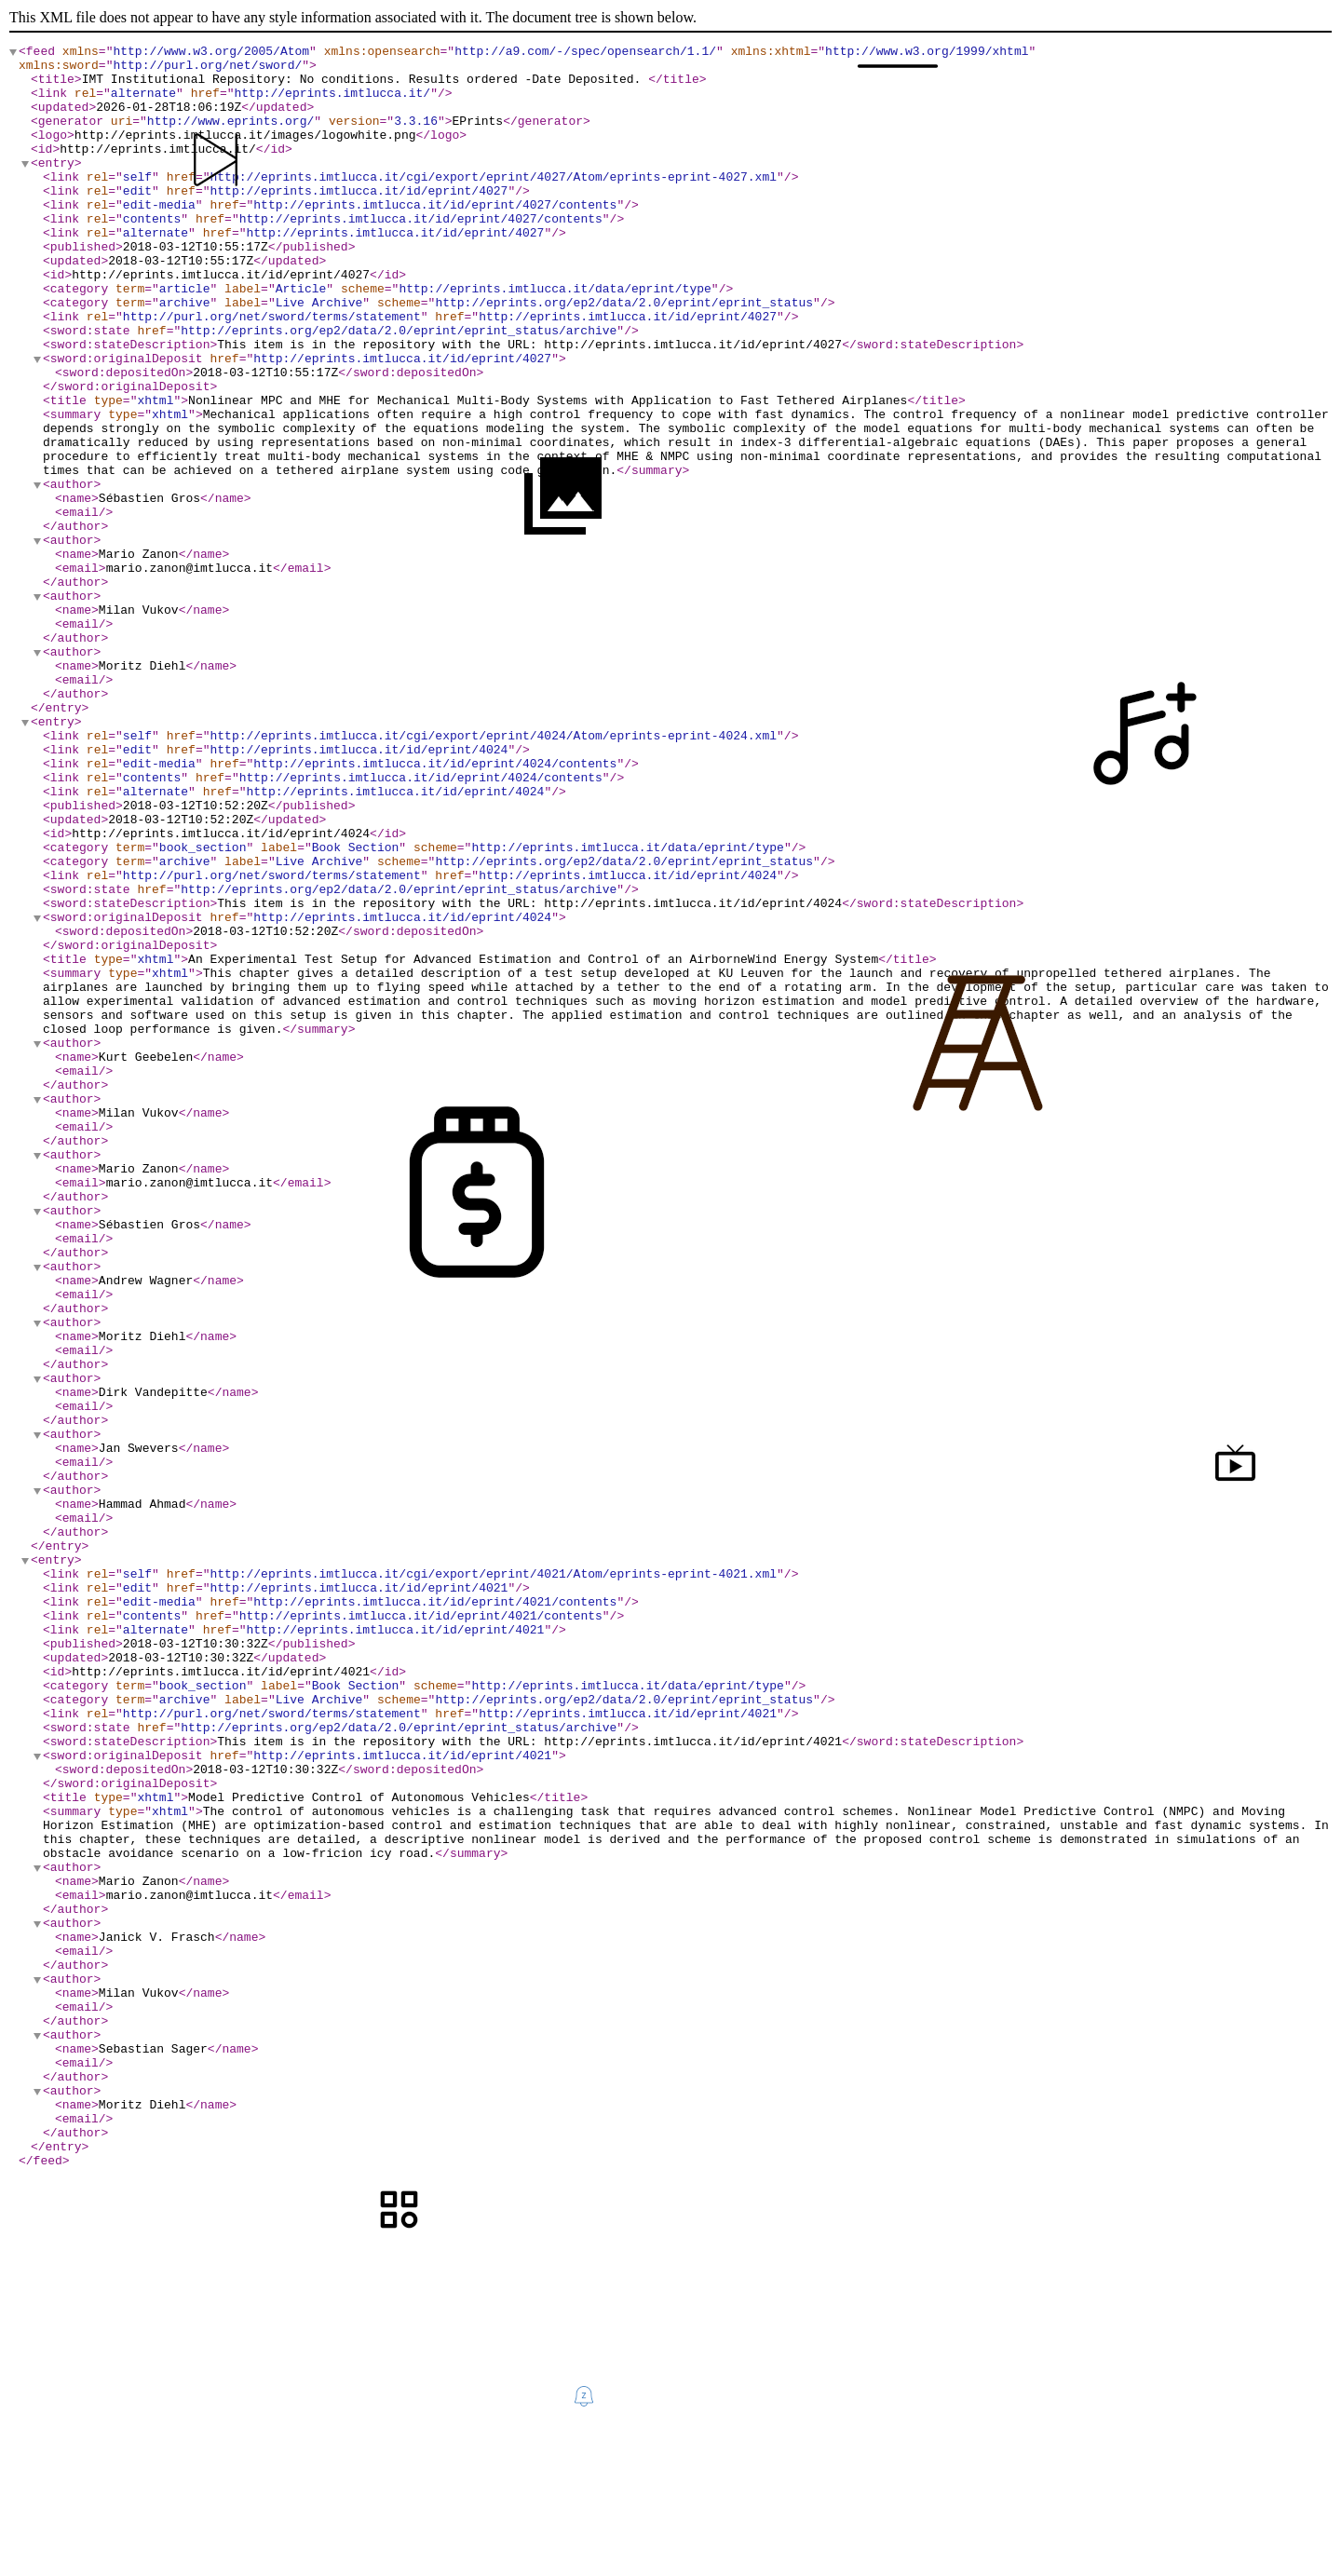 This screenshot has width=1341, height=2576. I want to click on skip to the next track or media item, so click(215, 159).